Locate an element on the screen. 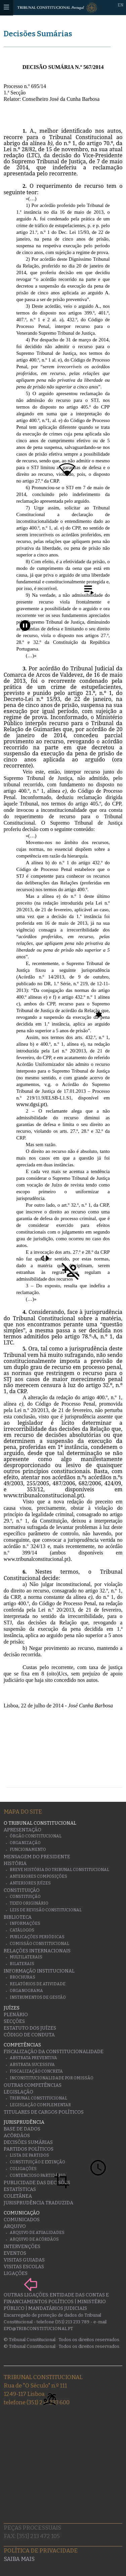 The image size is (126, 2576). save item to watch later is located at coordinates (98, 2168).